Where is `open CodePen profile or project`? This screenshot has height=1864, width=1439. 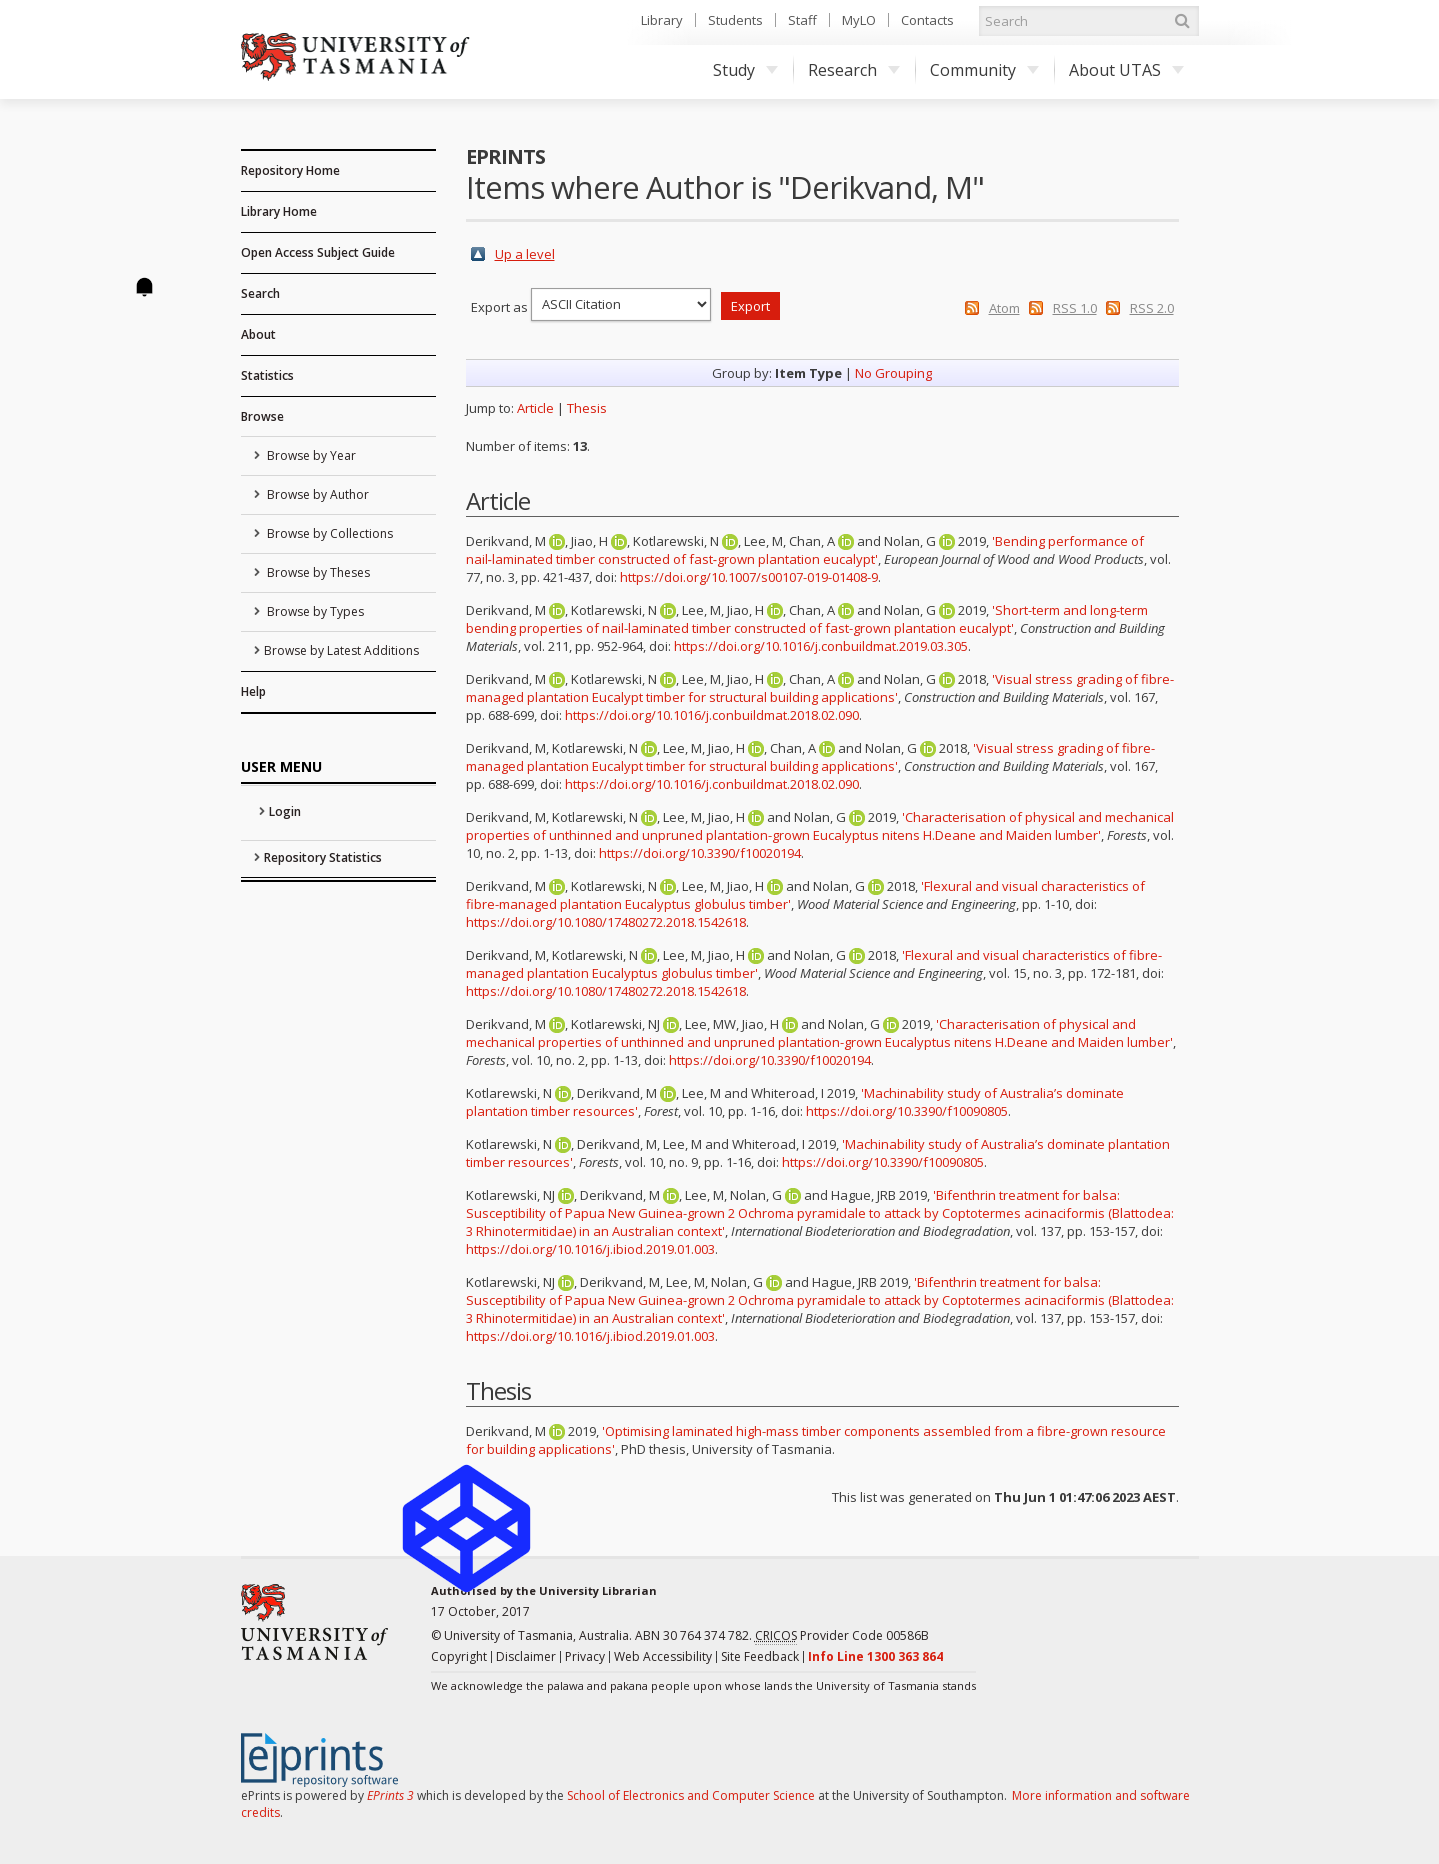
open CodePen profile or project is located at coordinates (466, 1528).